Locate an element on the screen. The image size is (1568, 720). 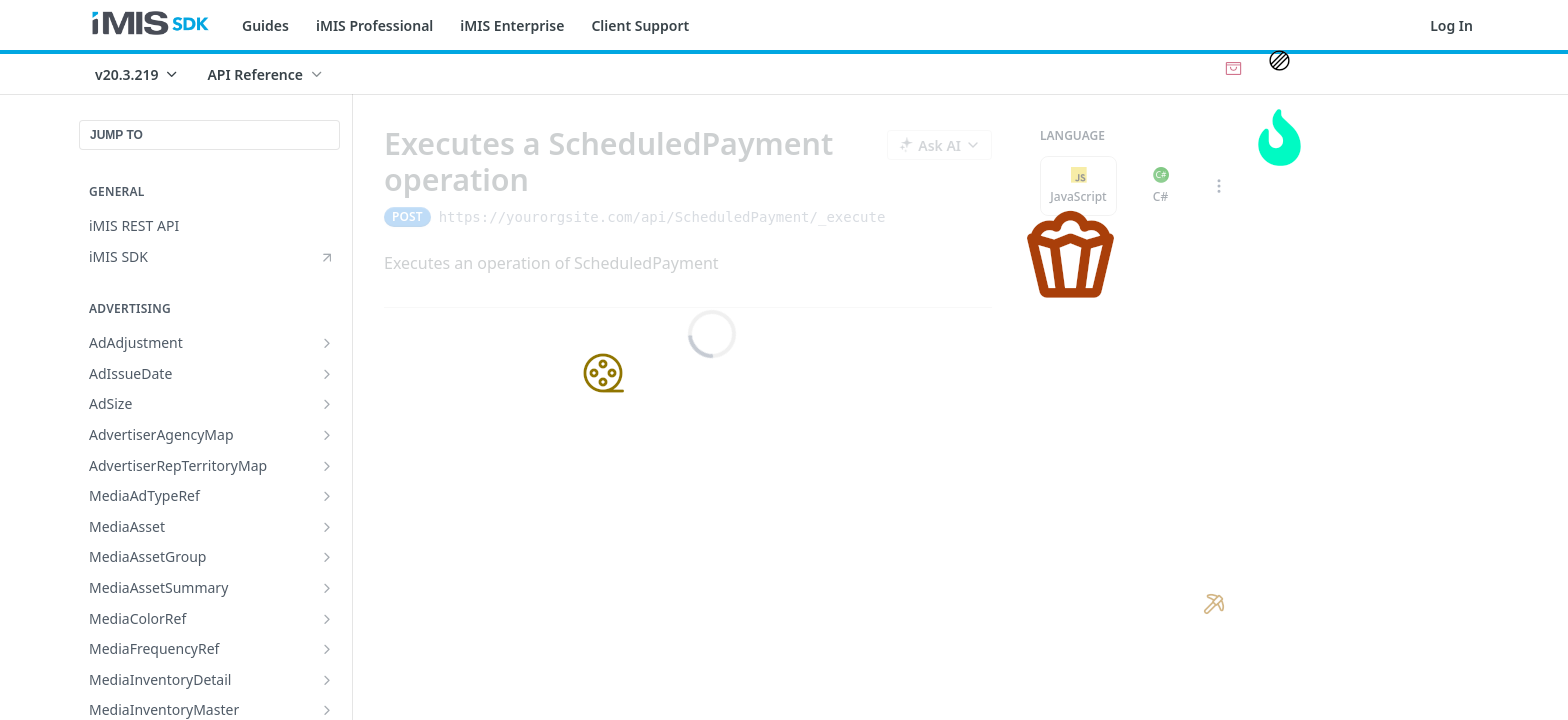
access movies or entertainment section is located at coordinates (1070, 257).